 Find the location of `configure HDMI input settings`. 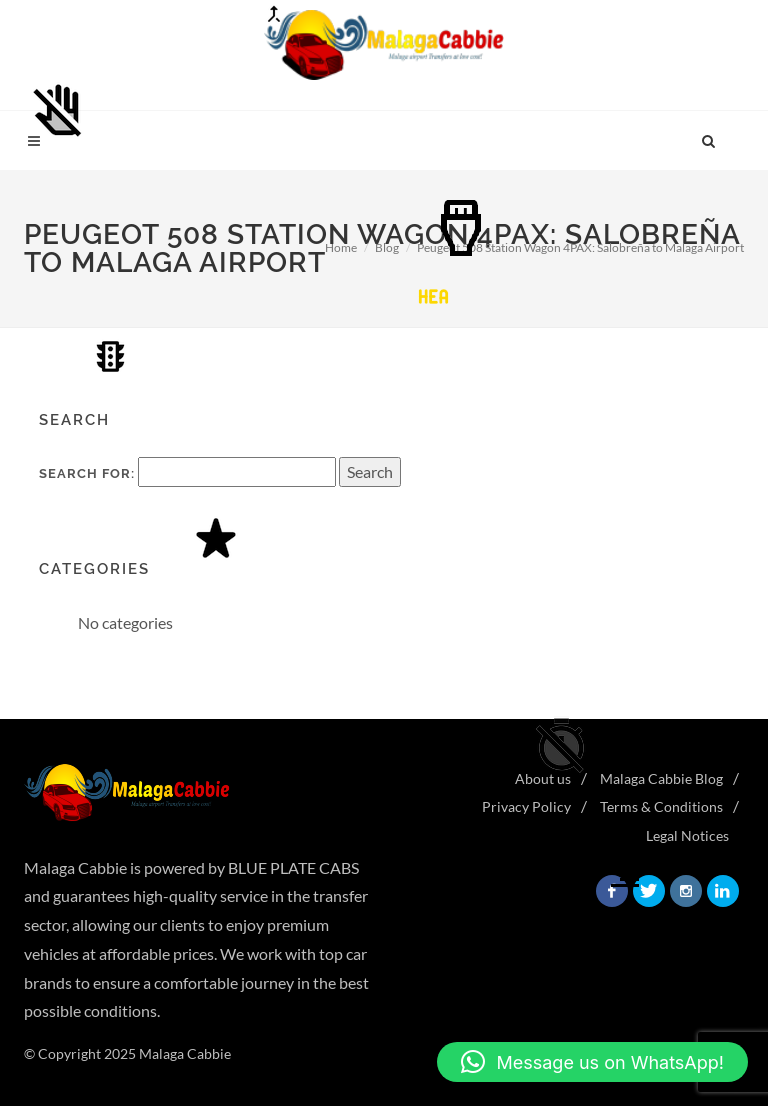

configure HDMI input settings is located at coordinates (461, 228).